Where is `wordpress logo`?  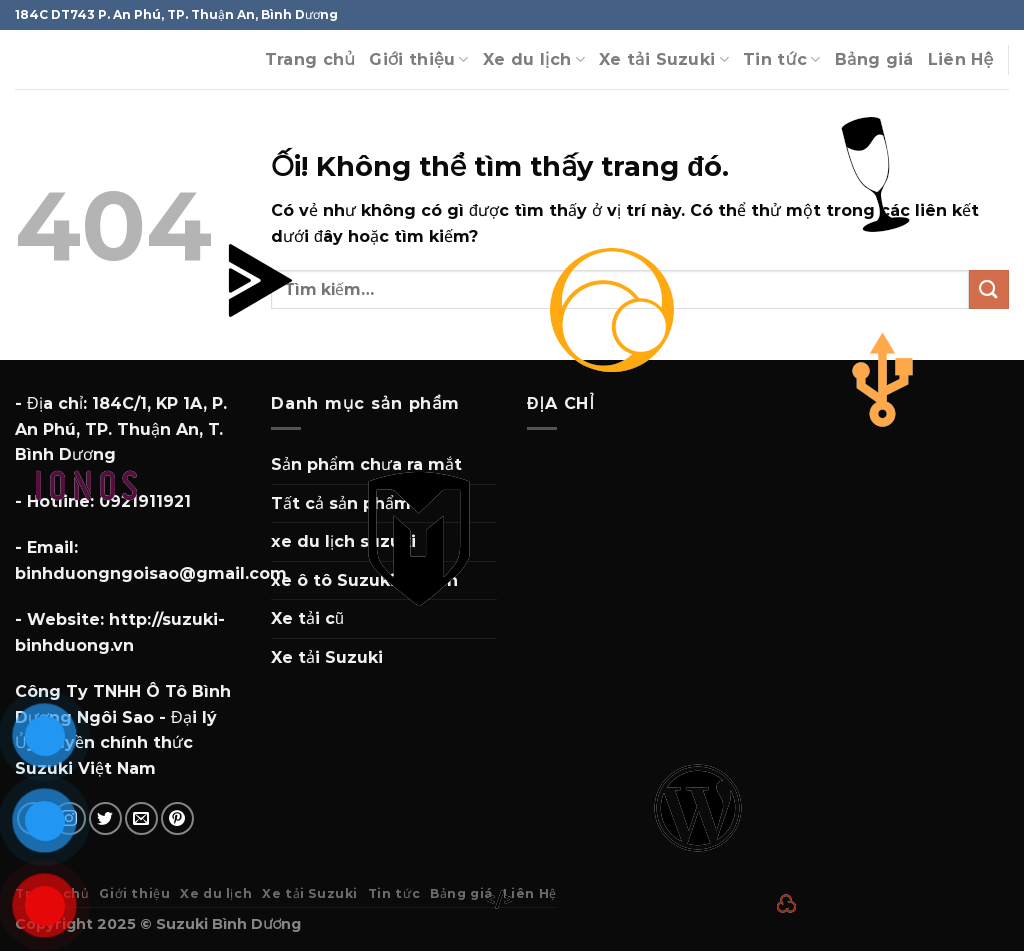 wordpress logo is located at coordinates (698, 808).